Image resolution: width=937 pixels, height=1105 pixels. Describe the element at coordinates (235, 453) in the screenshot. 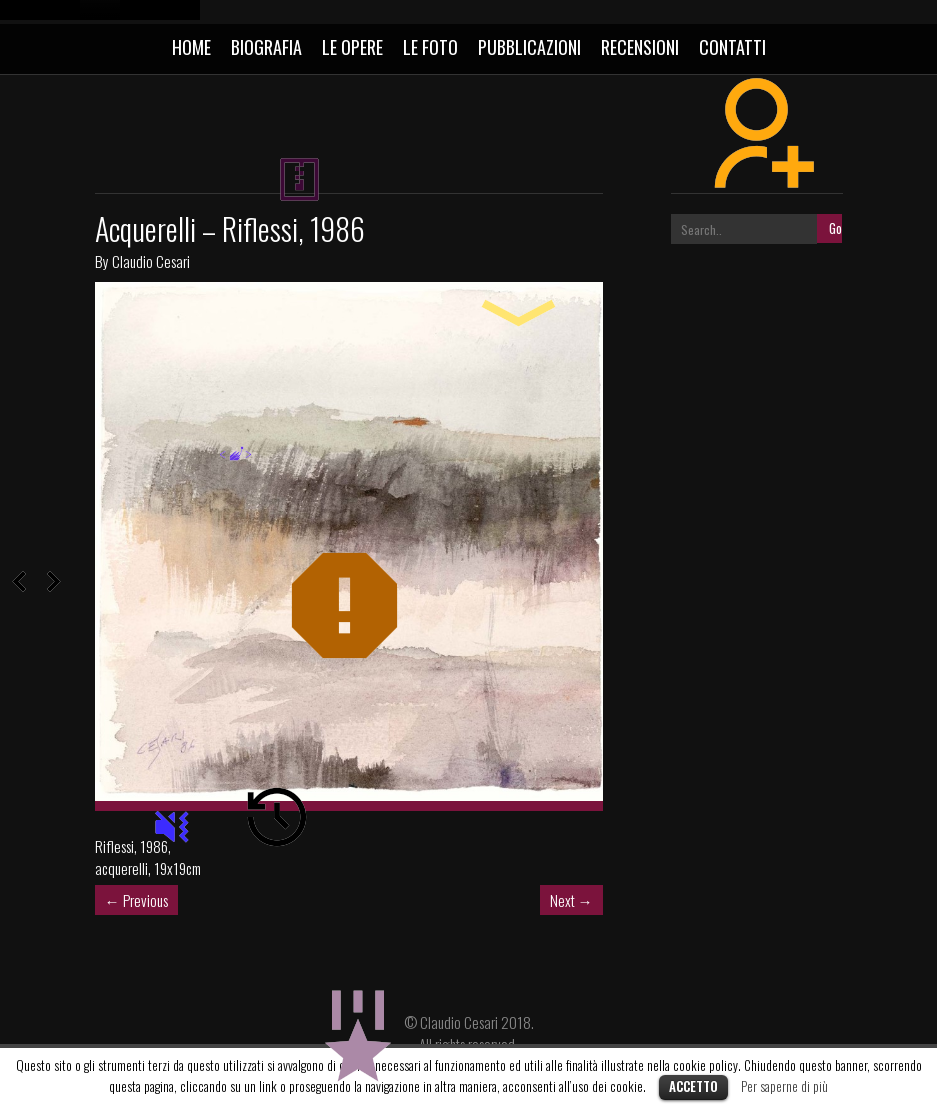

I see `styled-components library logo` at that location.